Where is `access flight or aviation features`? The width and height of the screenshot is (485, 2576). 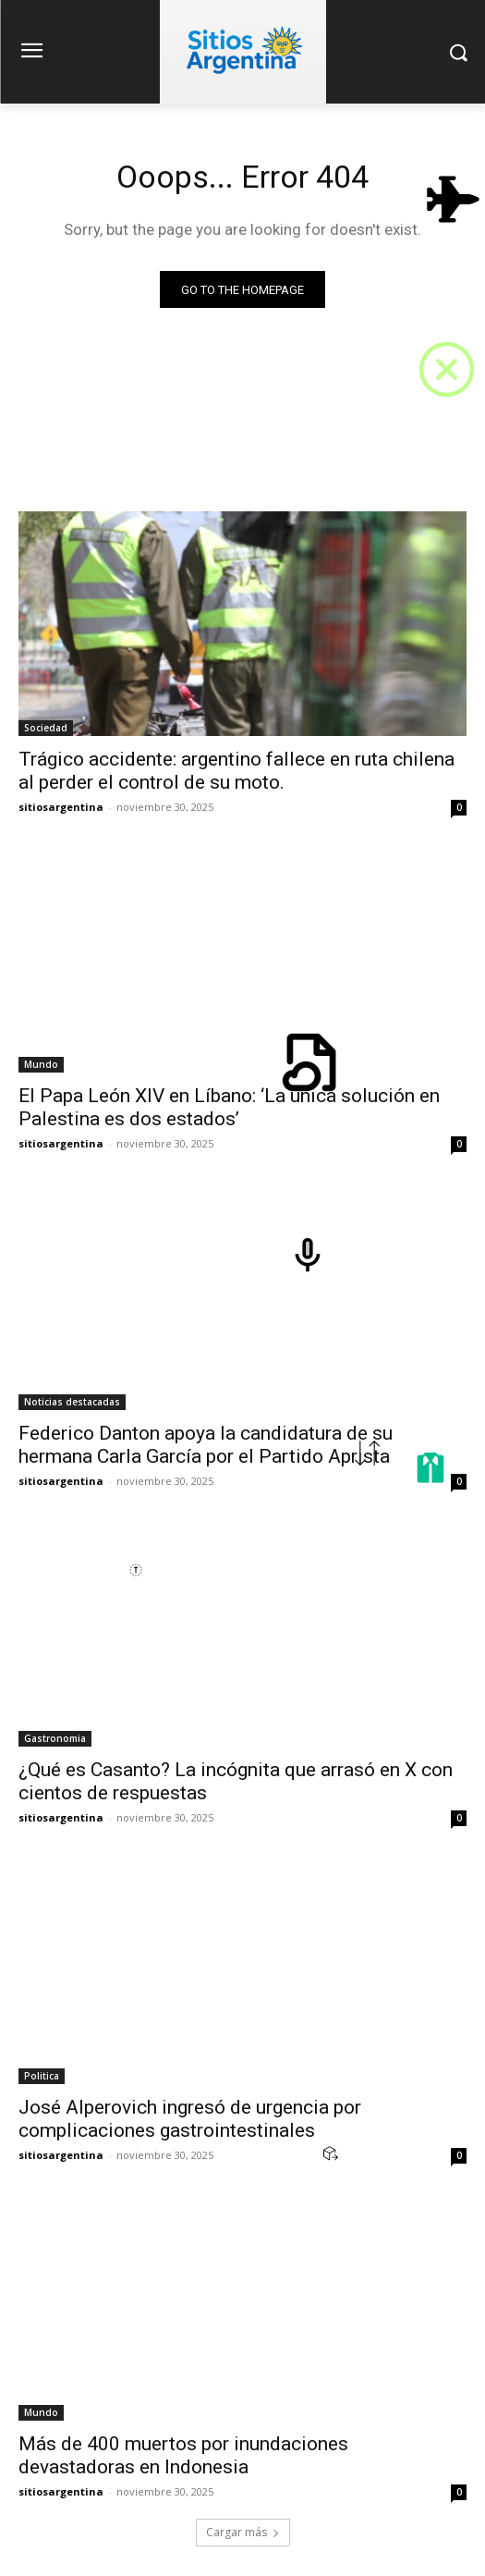
access flight or aviation features is located at coordinates (453, 199).